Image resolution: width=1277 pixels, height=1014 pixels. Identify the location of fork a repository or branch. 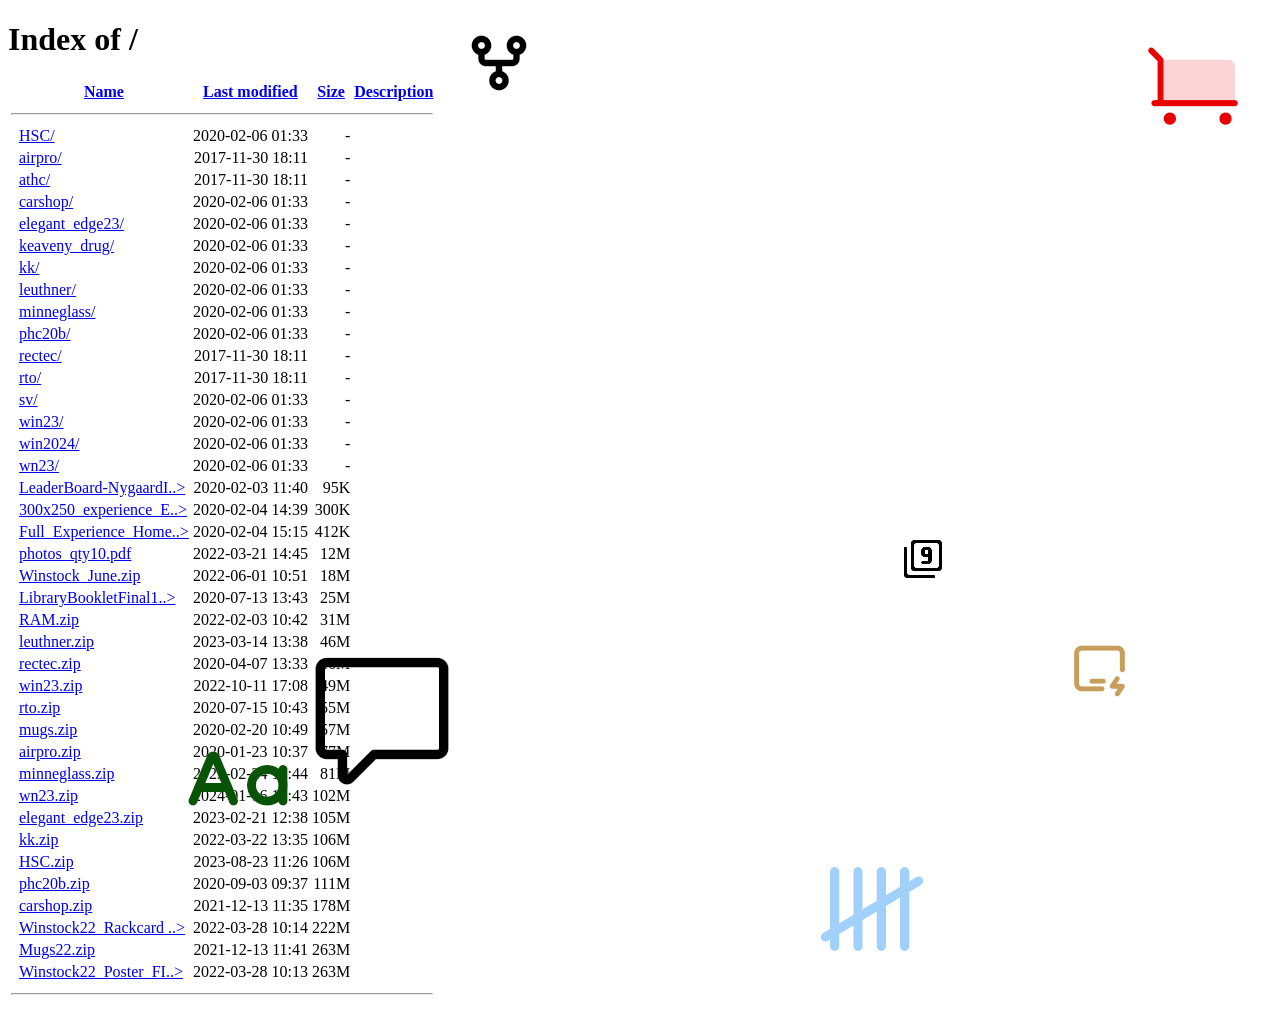
(499, 63).